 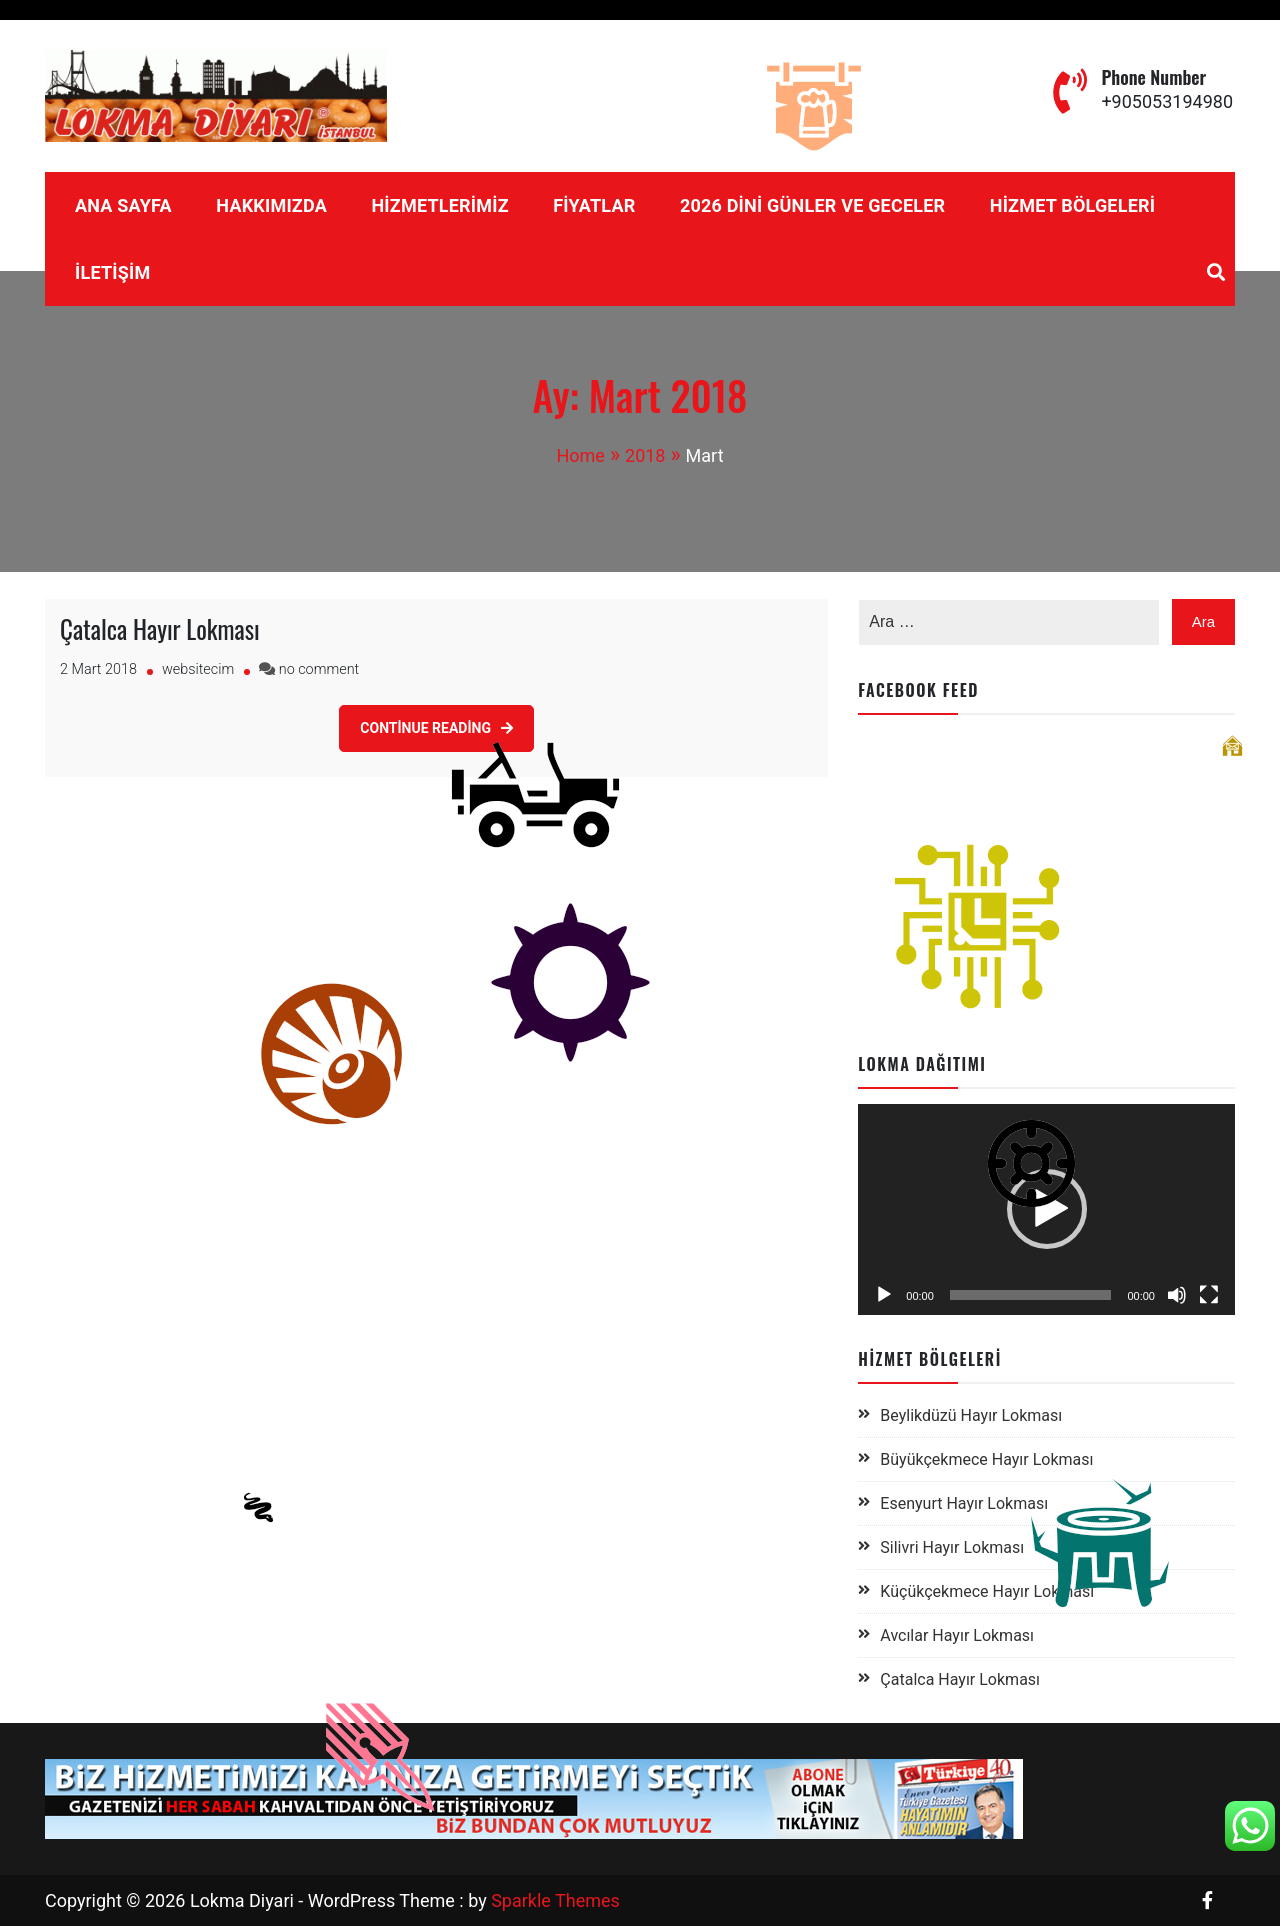 I want to click on find nearby post office locations, so click(x=1232, y=745).